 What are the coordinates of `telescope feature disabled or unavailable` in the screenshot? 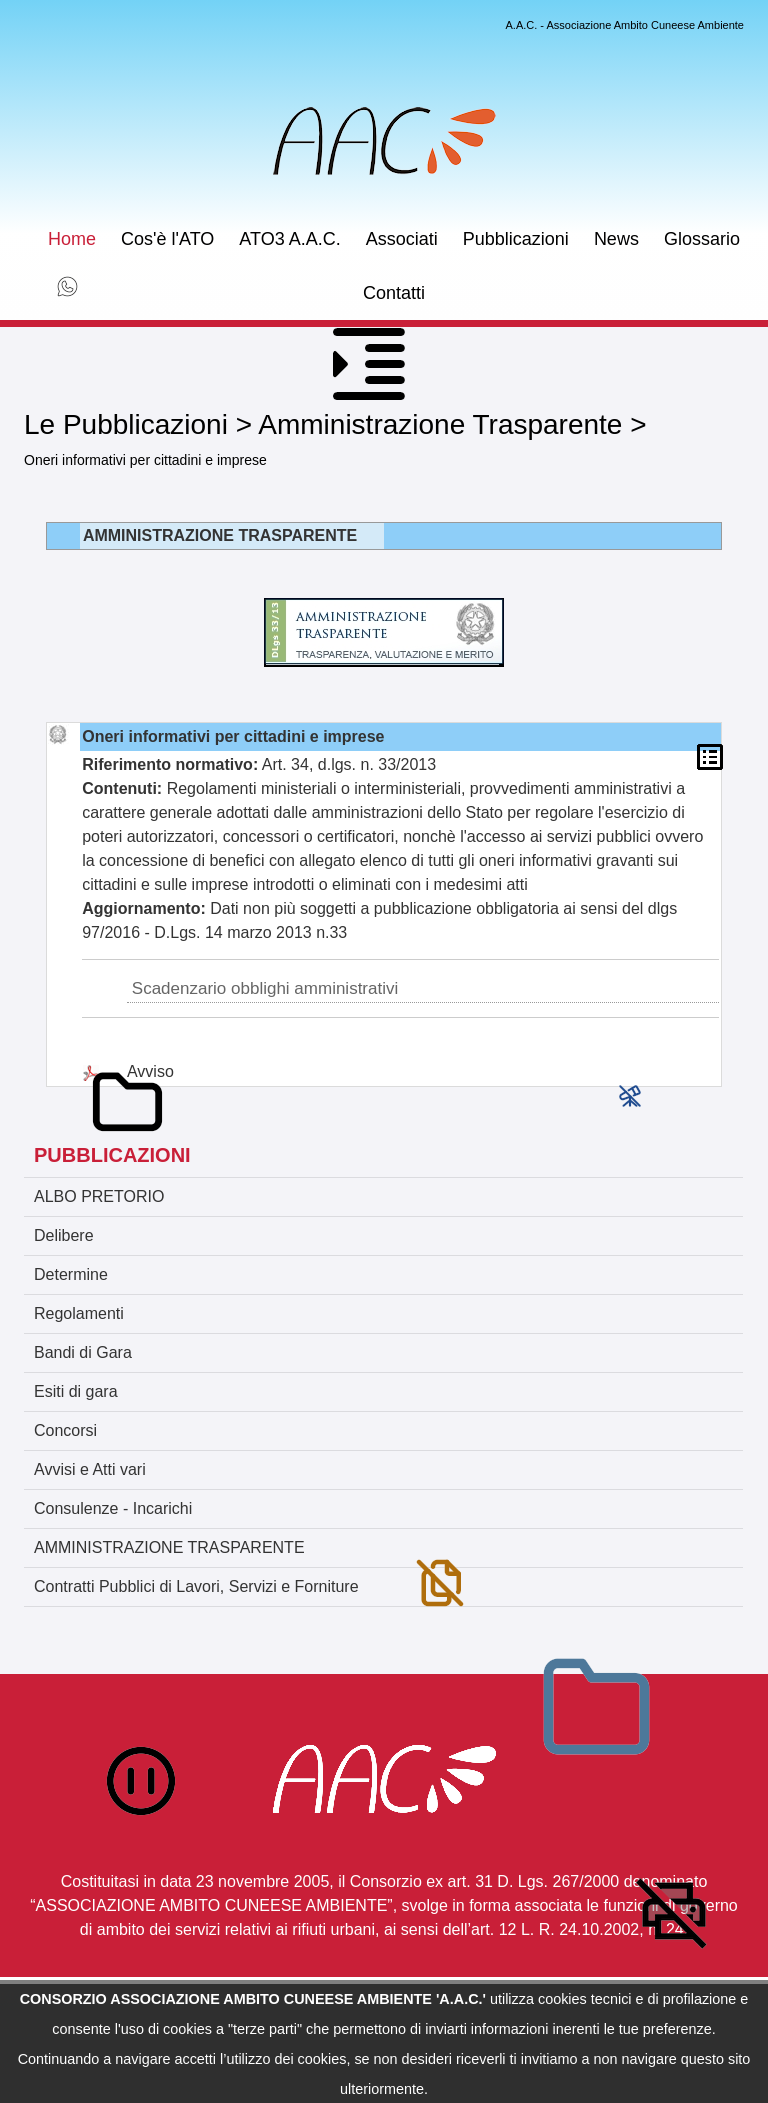 It's located at (630, 1096).